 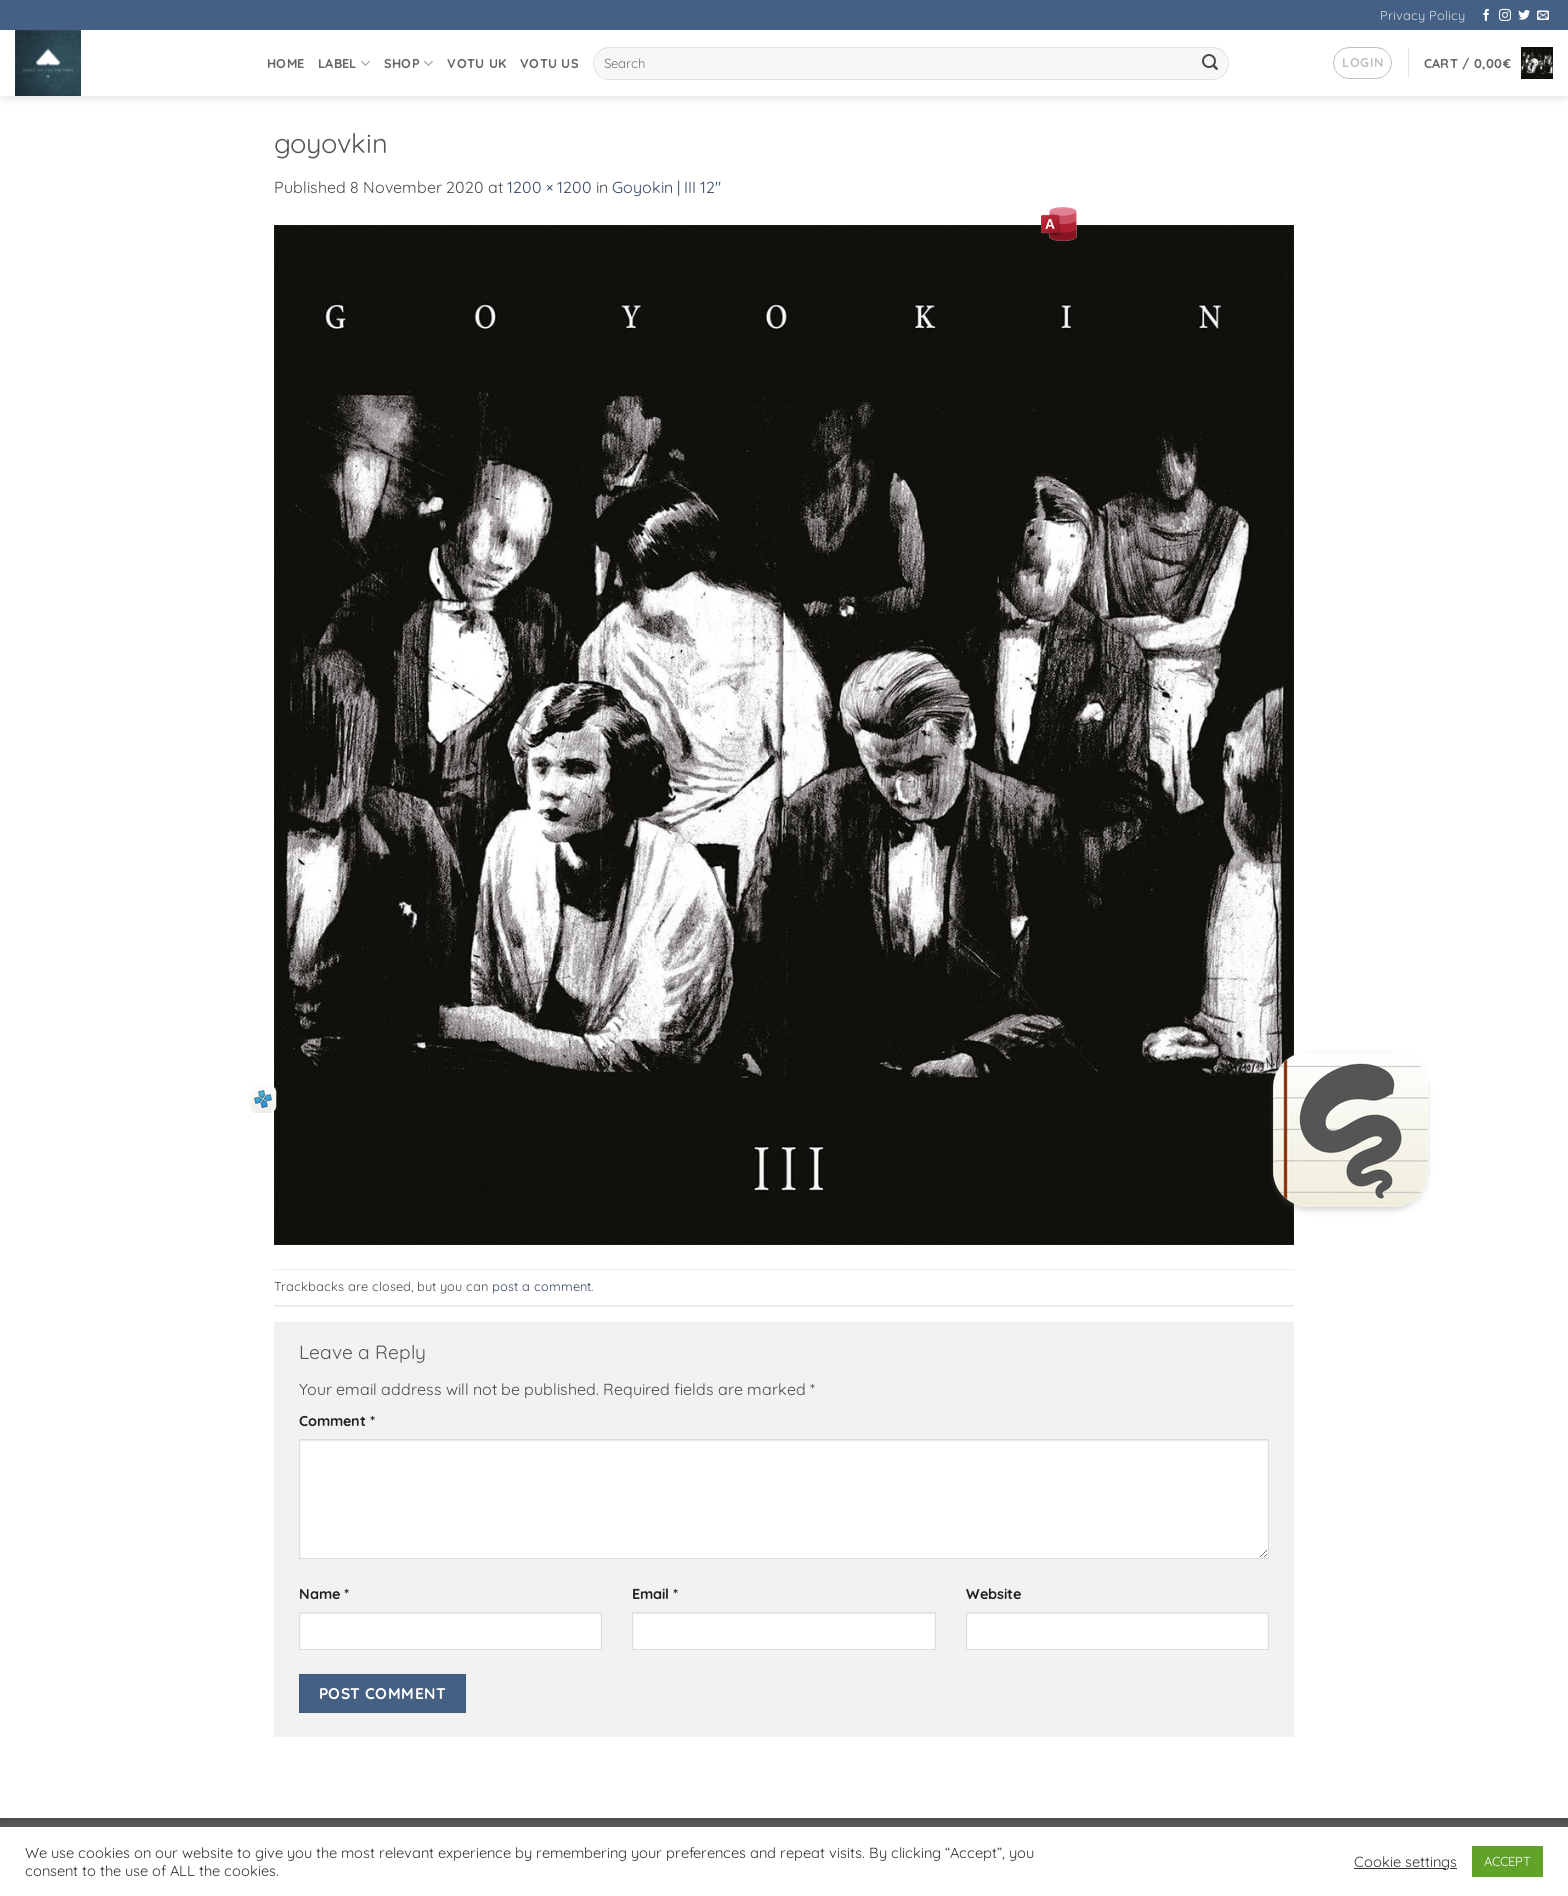 I want to click on launch ppsspp psp emulator, so click(x=263, y=1099).